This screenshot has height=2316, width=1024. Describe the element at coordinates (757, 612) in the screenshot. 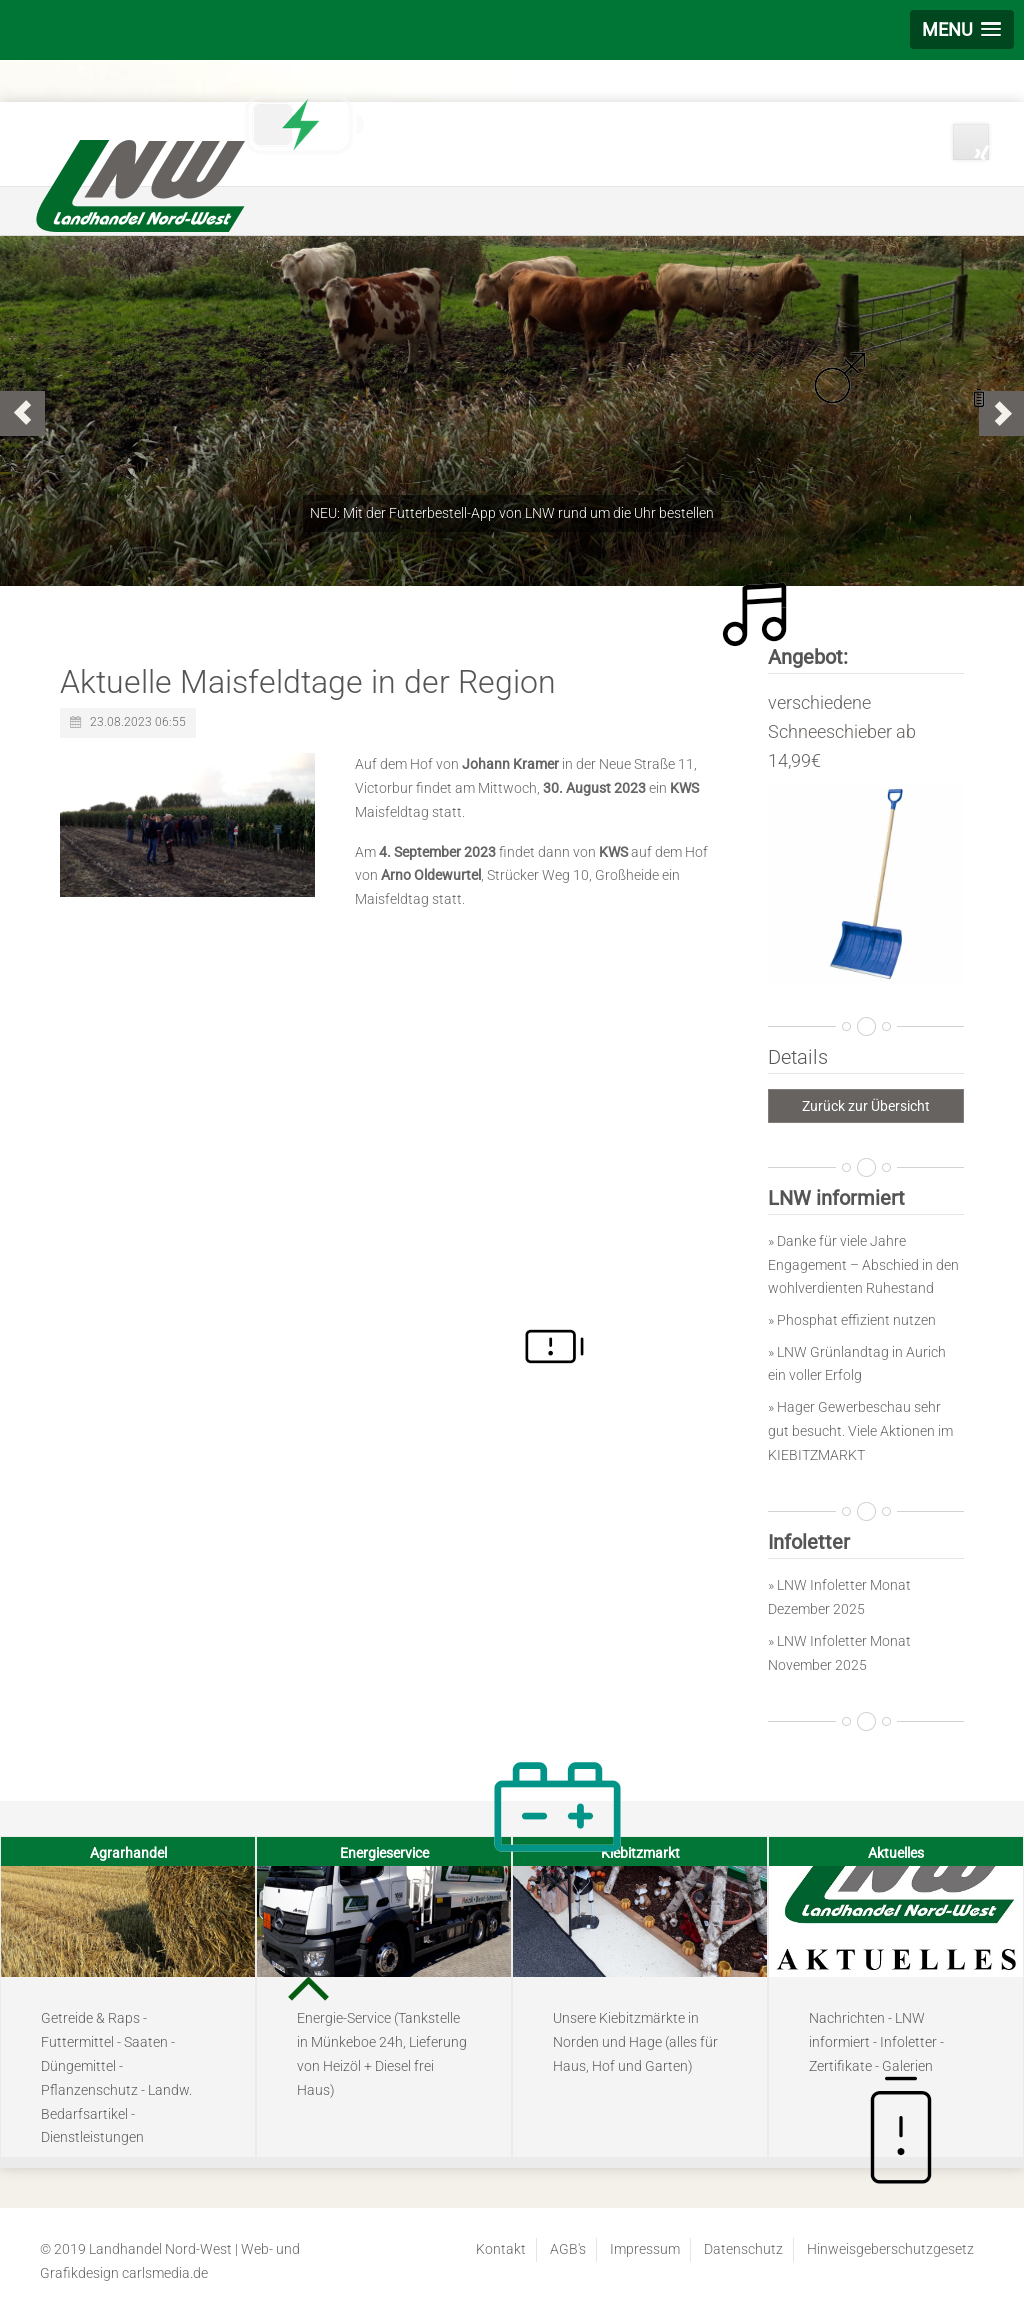

I see `access music files or audio content` at that location.